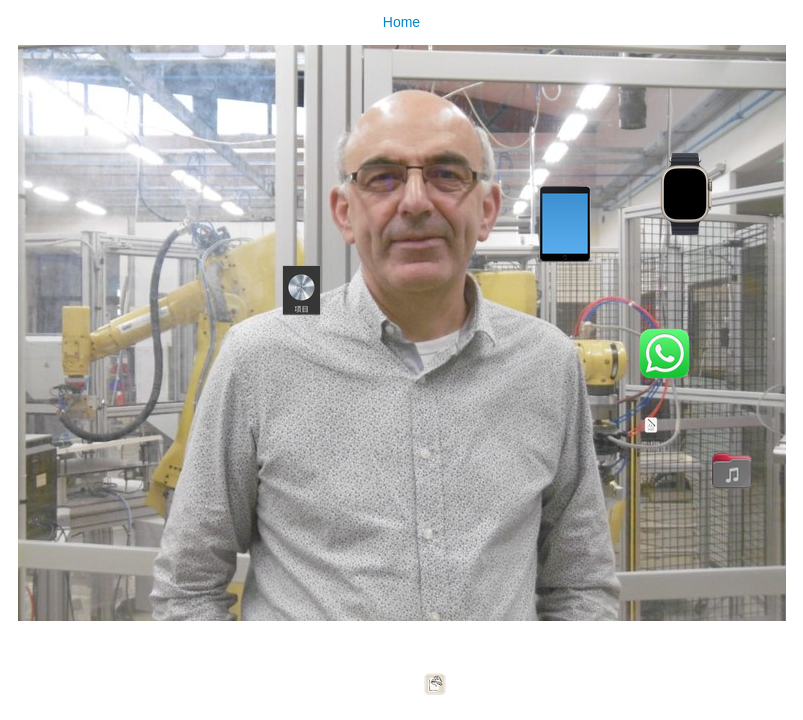 The width and height of the screenshot is (803, 720). I want to click on open WhatsApp messaging app, so click(664, 353).